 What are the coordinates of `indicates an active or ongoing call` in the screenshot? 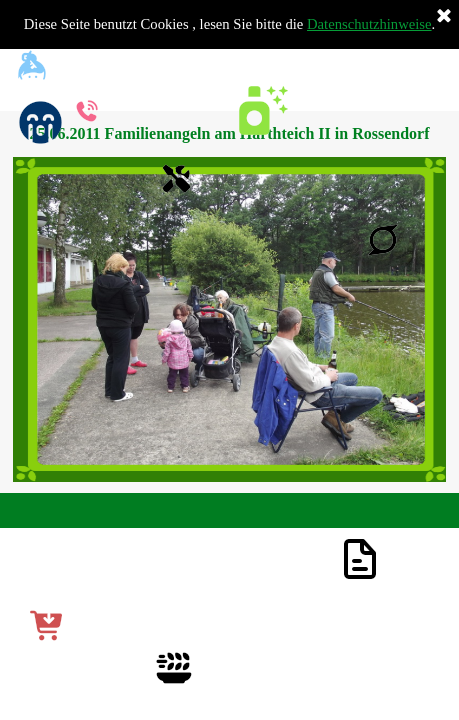 It's located at (86, 111).